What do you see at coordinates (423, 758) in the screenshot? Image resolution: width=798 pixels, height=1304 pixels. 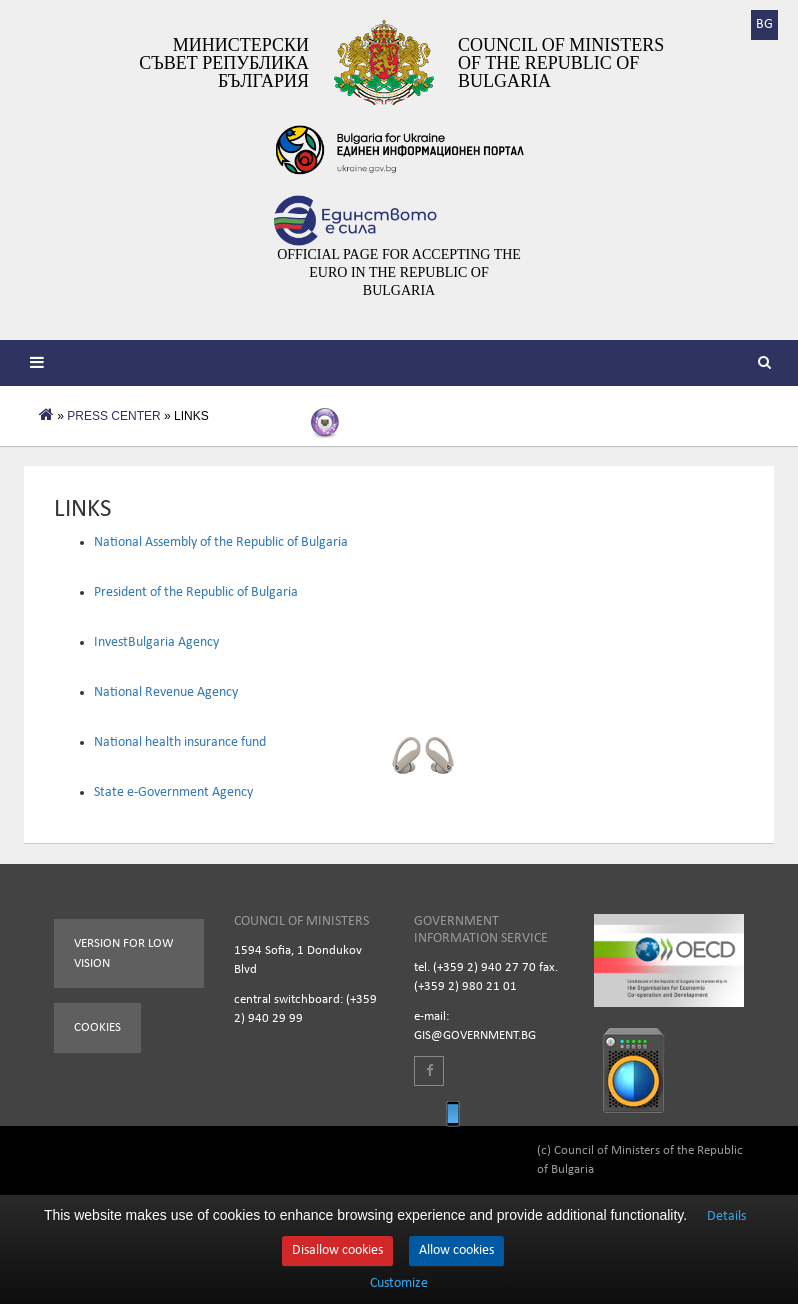 I see `connect to wireless earbuds` at bounding box center [423, 758].